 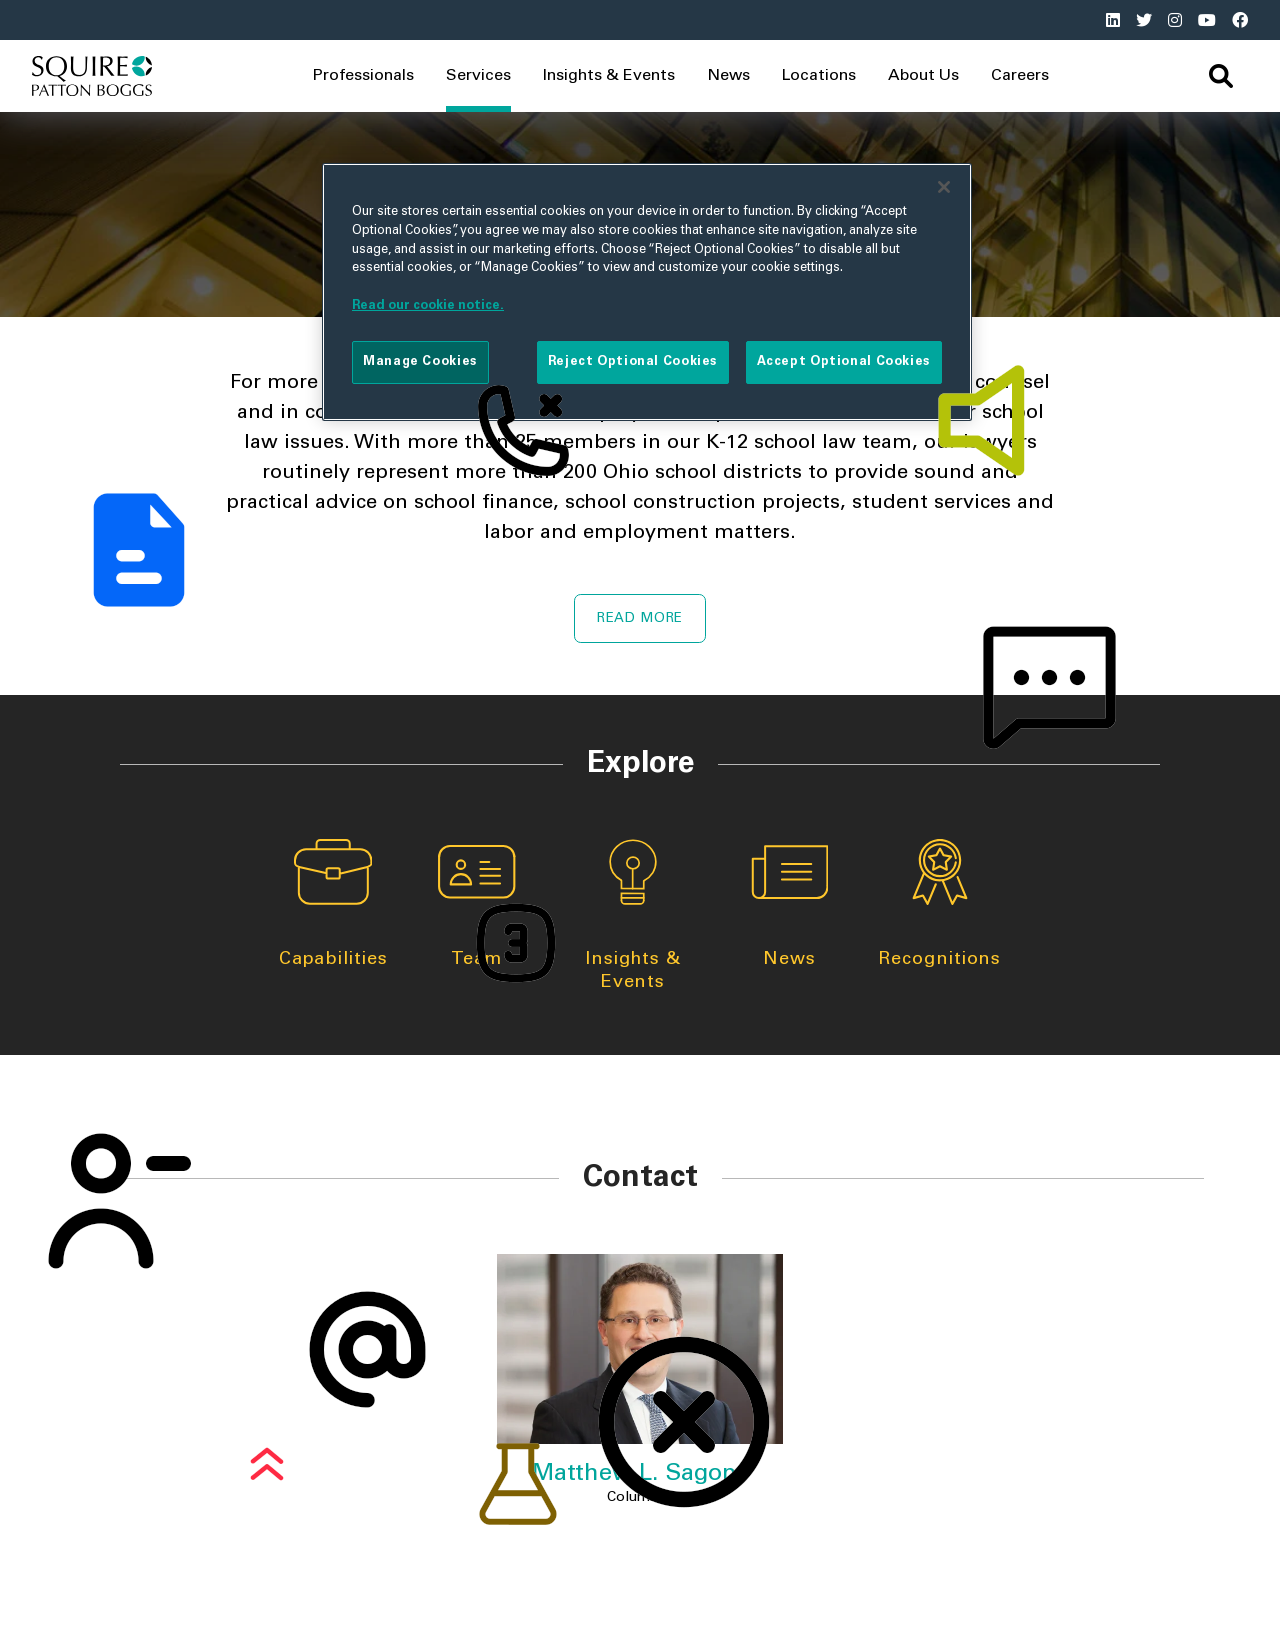 What do you see at coordinates (267, 1464) in the screenshot?
I see `scroll to top of page` at bounding box center [267, 1464].